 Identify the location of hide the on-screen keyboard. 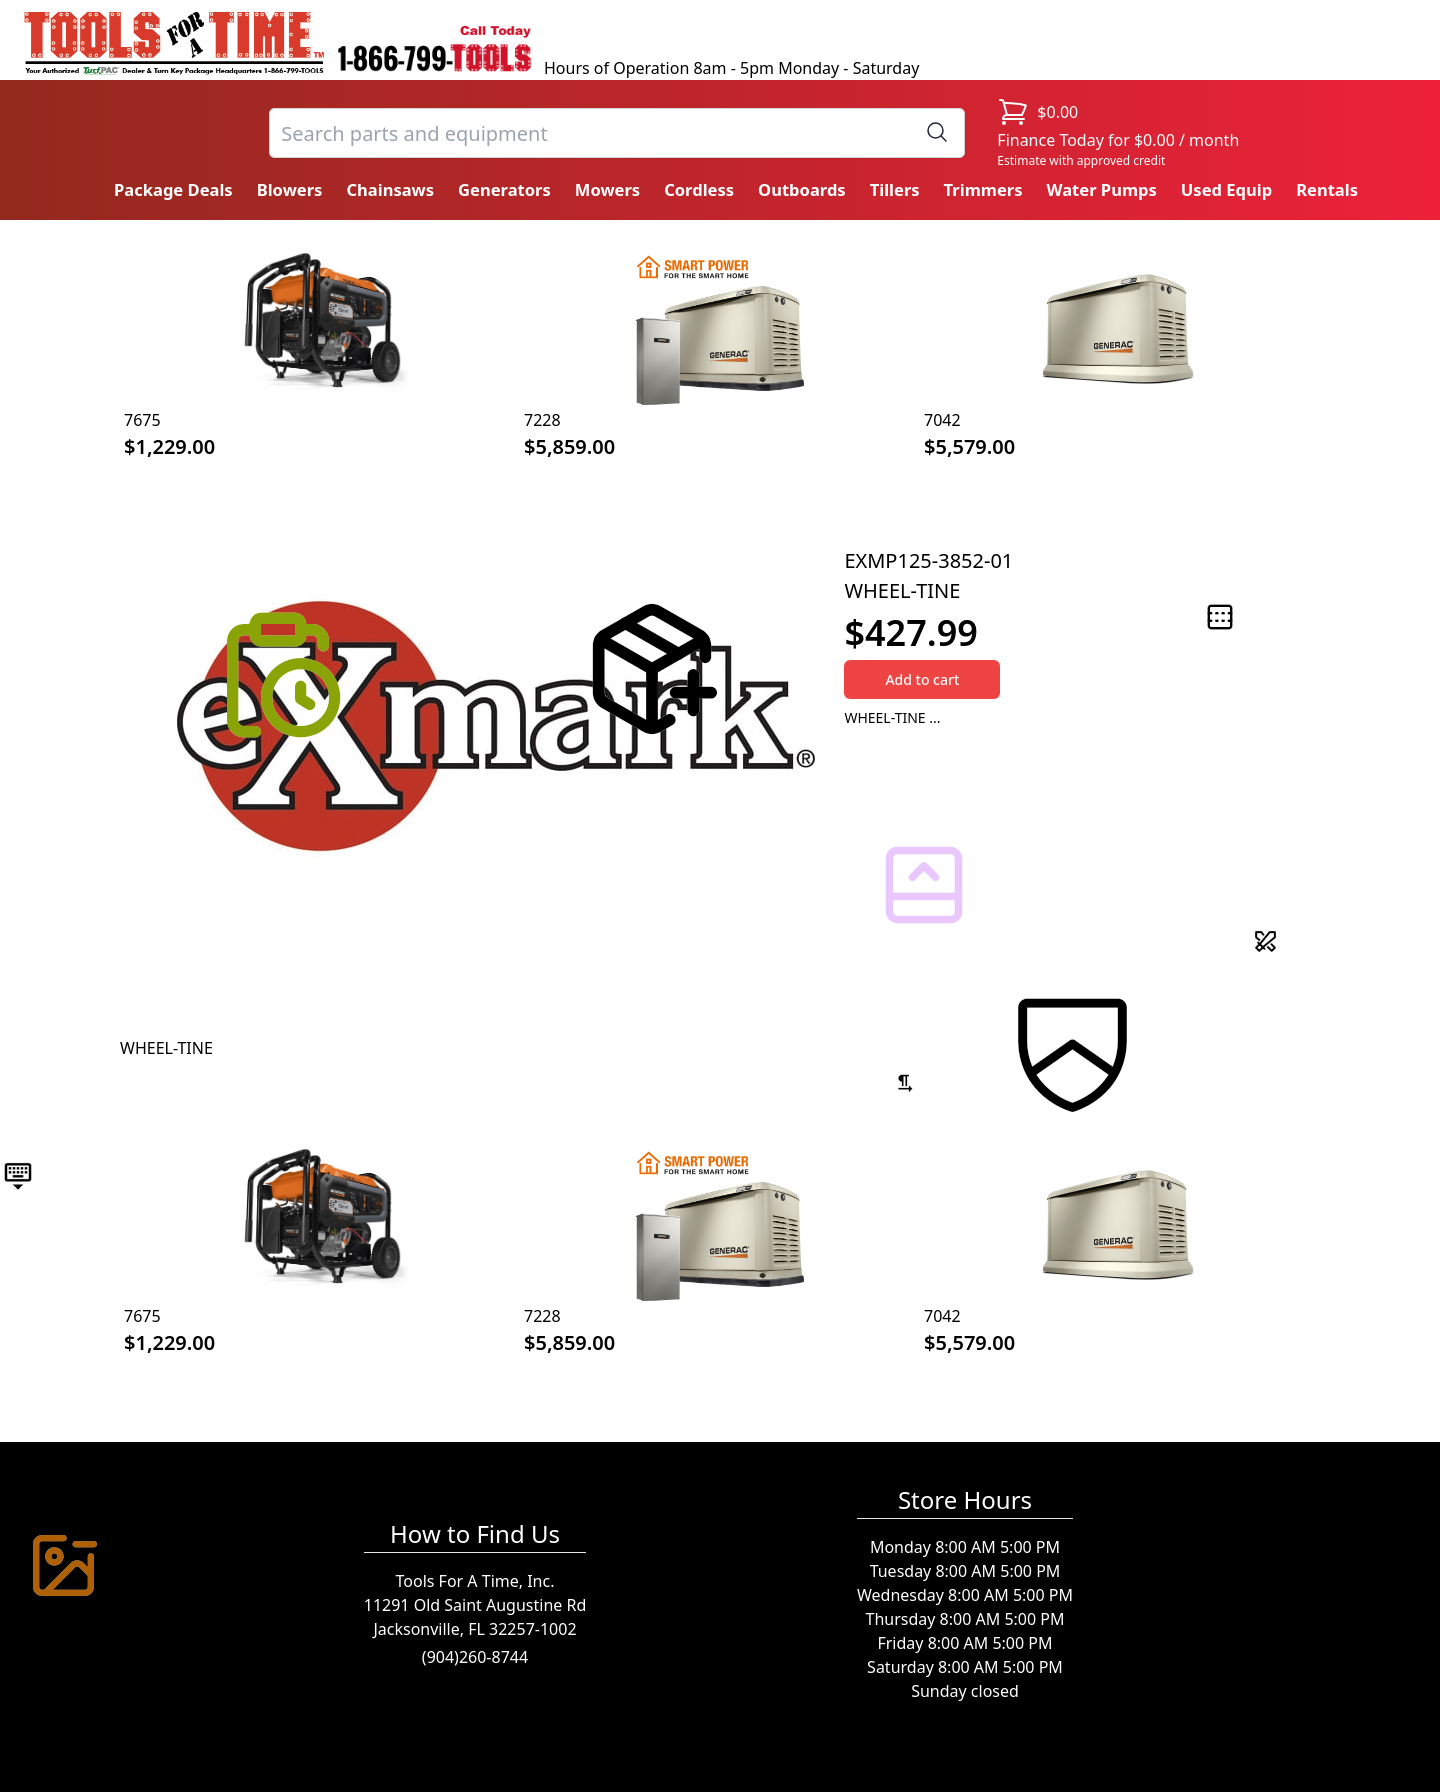
(18, 1175).